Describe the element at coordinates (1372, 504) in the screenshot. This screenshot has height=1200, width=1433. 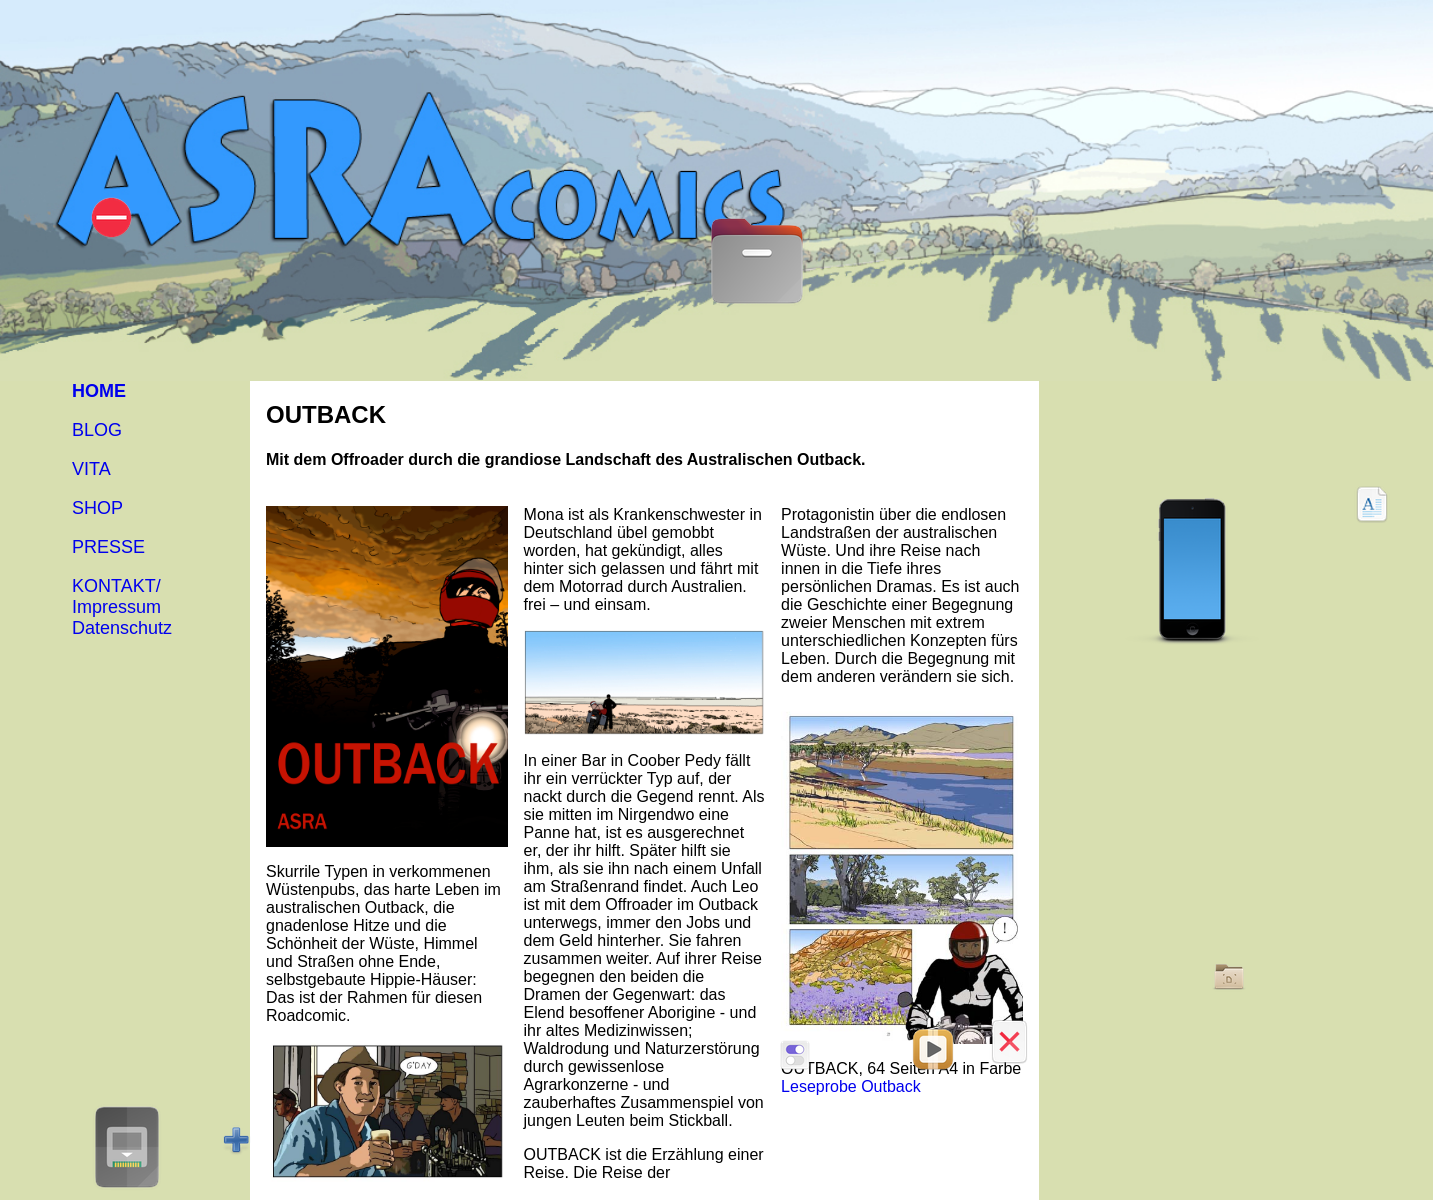
I see `a word processor or text document file` at that location.